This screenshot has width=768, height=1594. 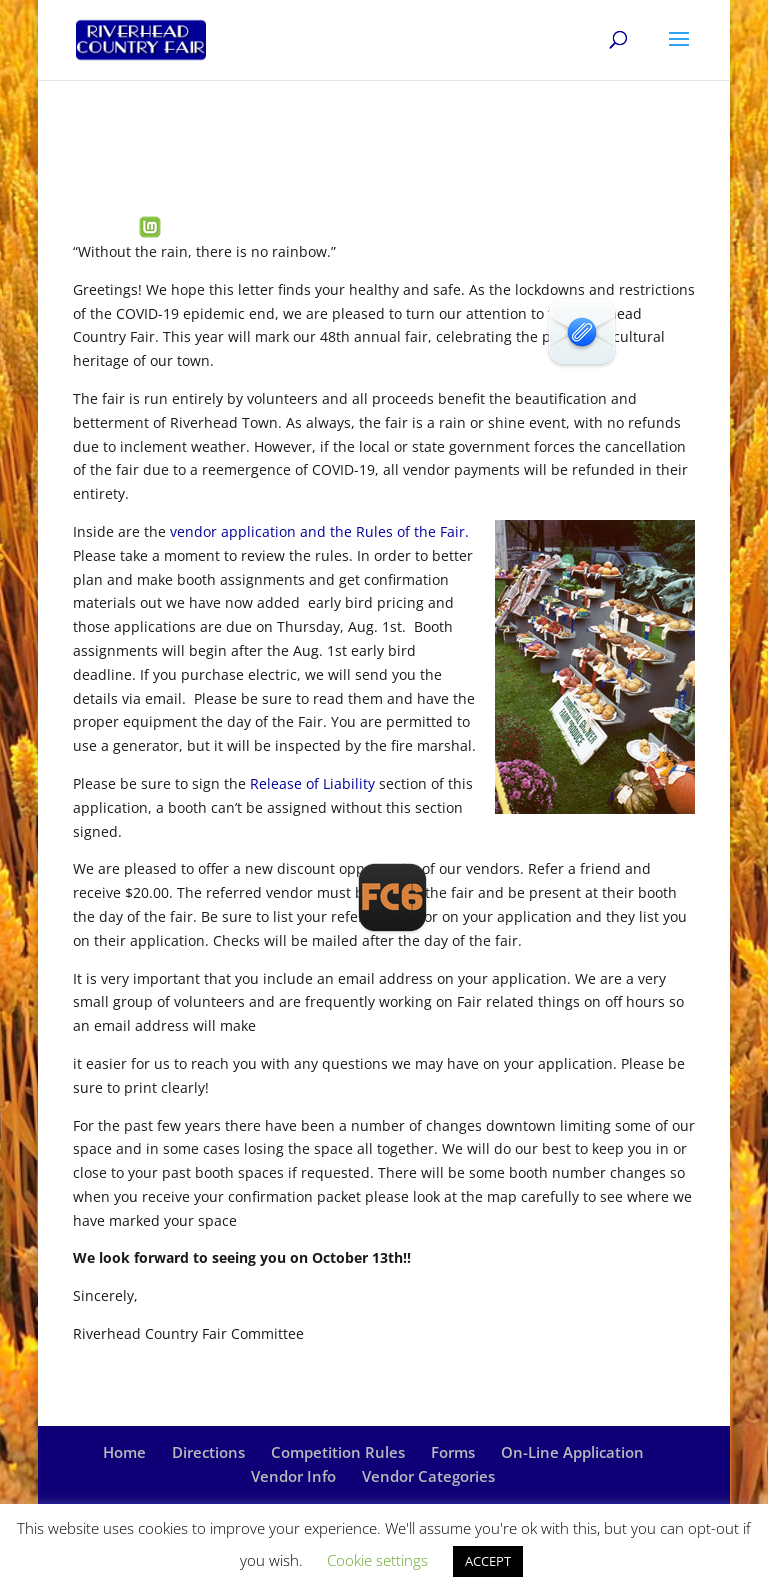 What do you see at coordinates (582, 332) in the screenshot?
I see `open email attachment viewer` at bounding box center [582, 332].